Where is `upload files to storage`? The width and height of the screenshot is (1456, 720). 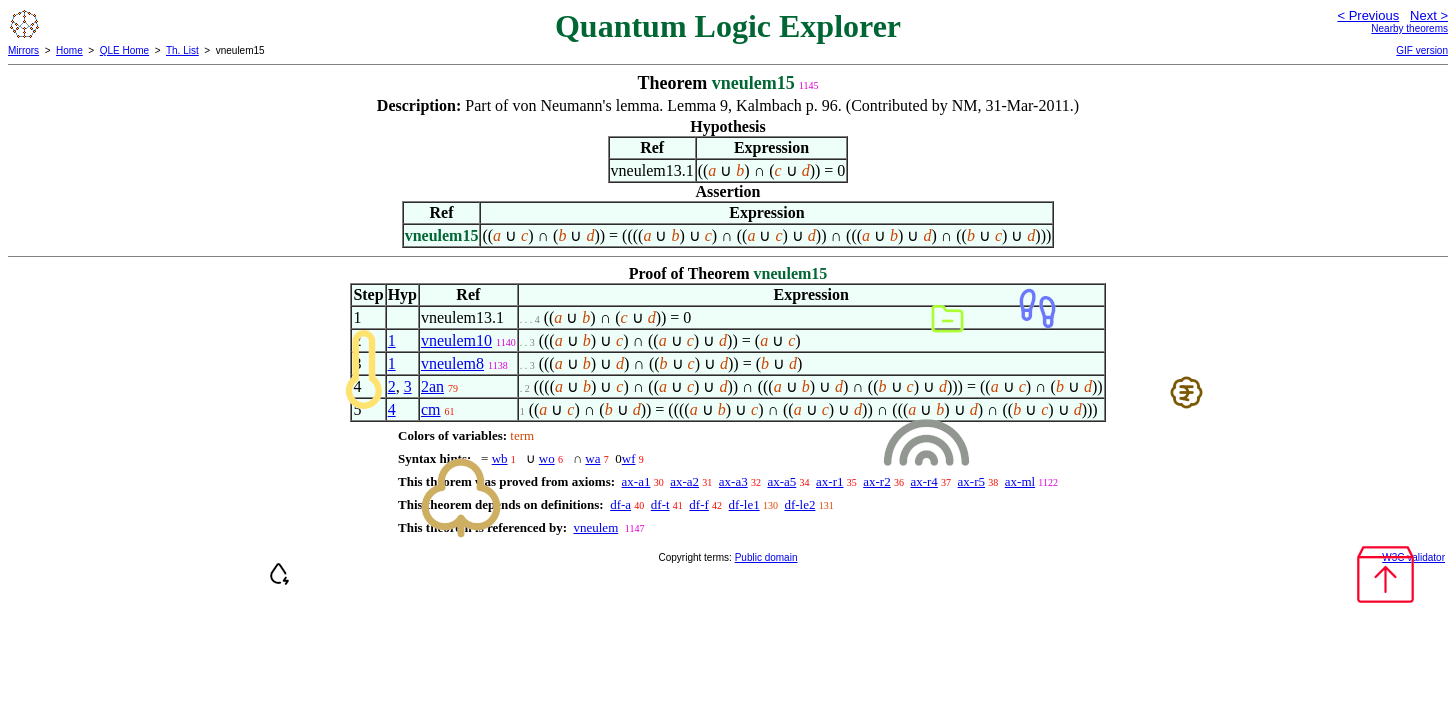 upload files to storage is located at coordinates (1385, 574).